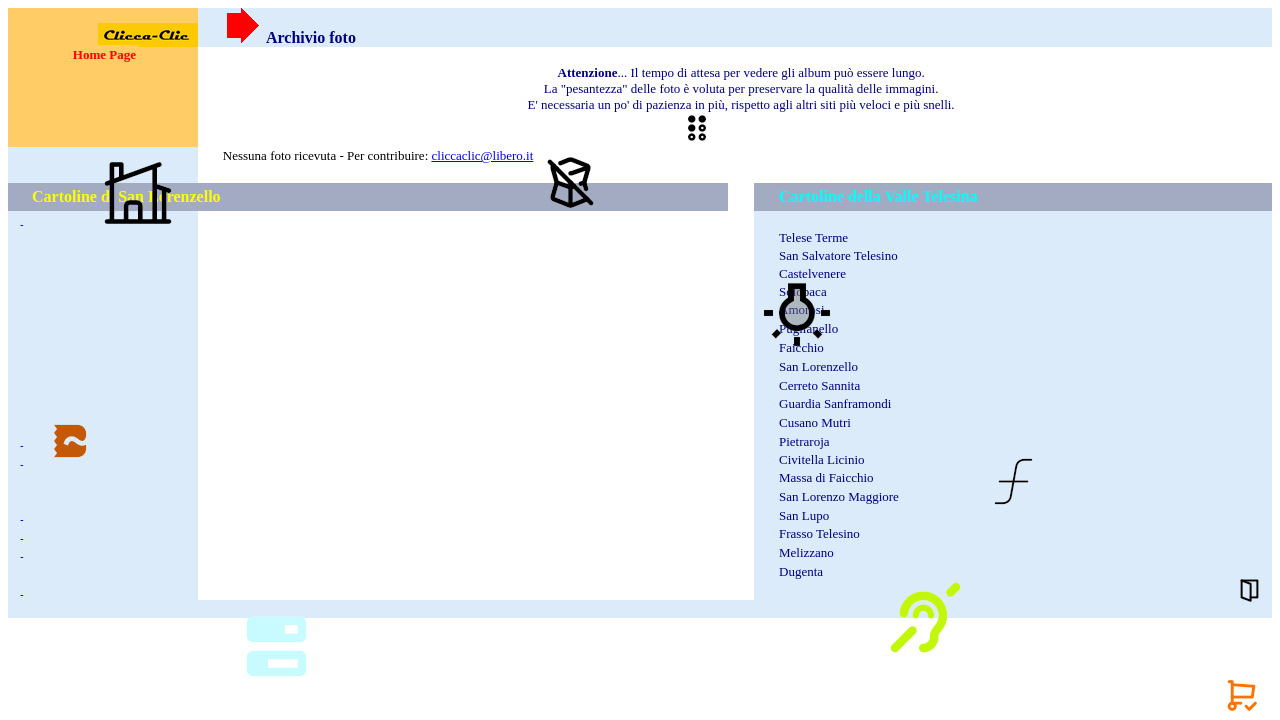 The image size is (1280, 720). Describe the element at coordinates (70, 441) in the screenshot. I see `Stubber app or service logo` at that location.